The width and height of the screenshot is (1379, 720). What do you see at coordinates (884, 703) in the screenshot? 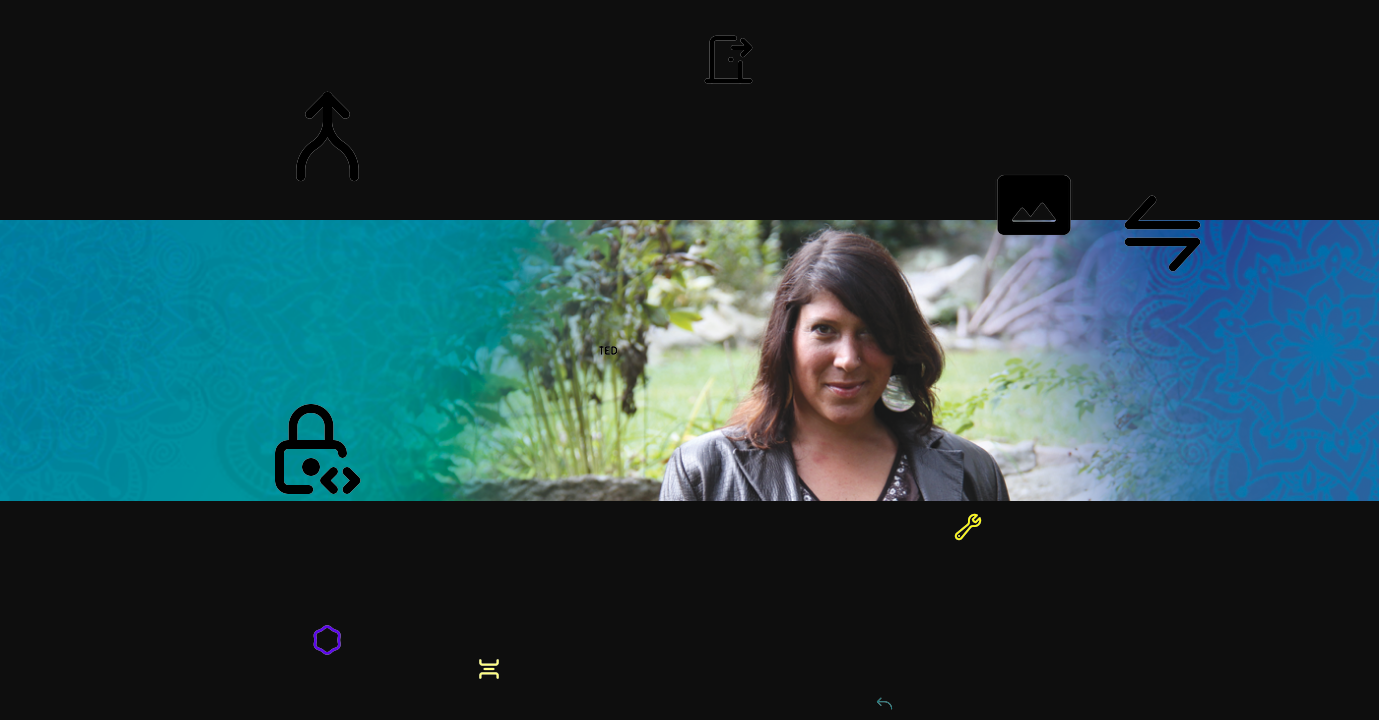
I see `reply to a message` at bounding box center [884, 703].